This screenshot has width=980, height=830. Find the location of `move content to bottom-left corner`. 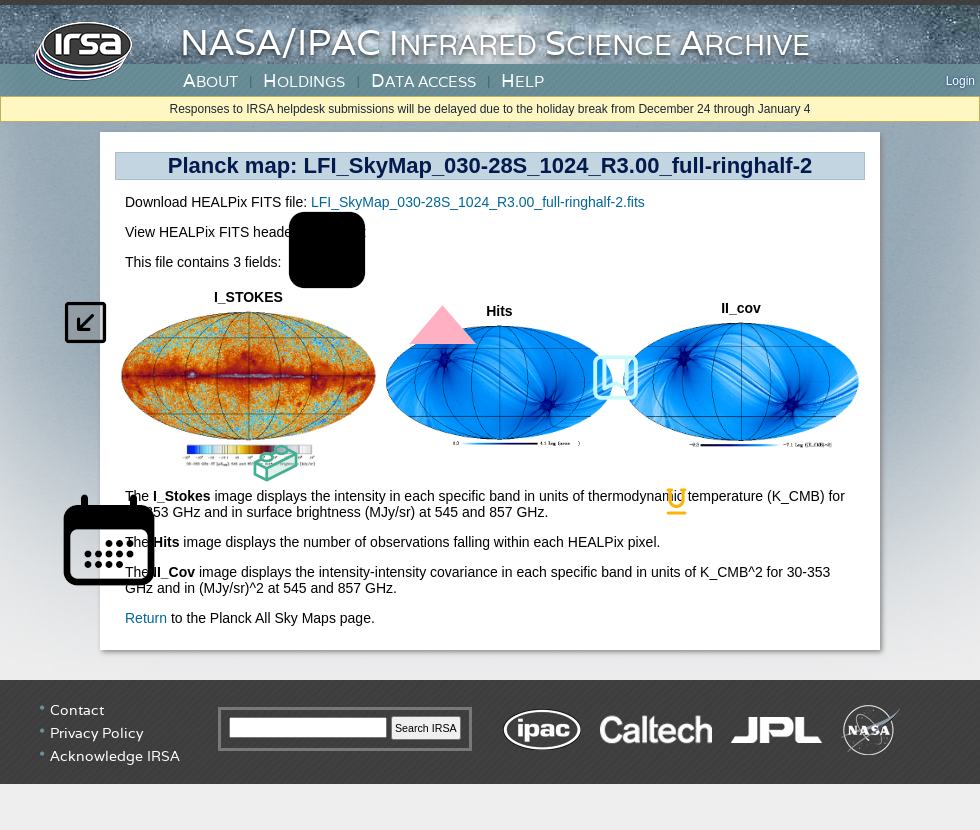

move content to bottom-left corner is located at coordinates (85, 322).